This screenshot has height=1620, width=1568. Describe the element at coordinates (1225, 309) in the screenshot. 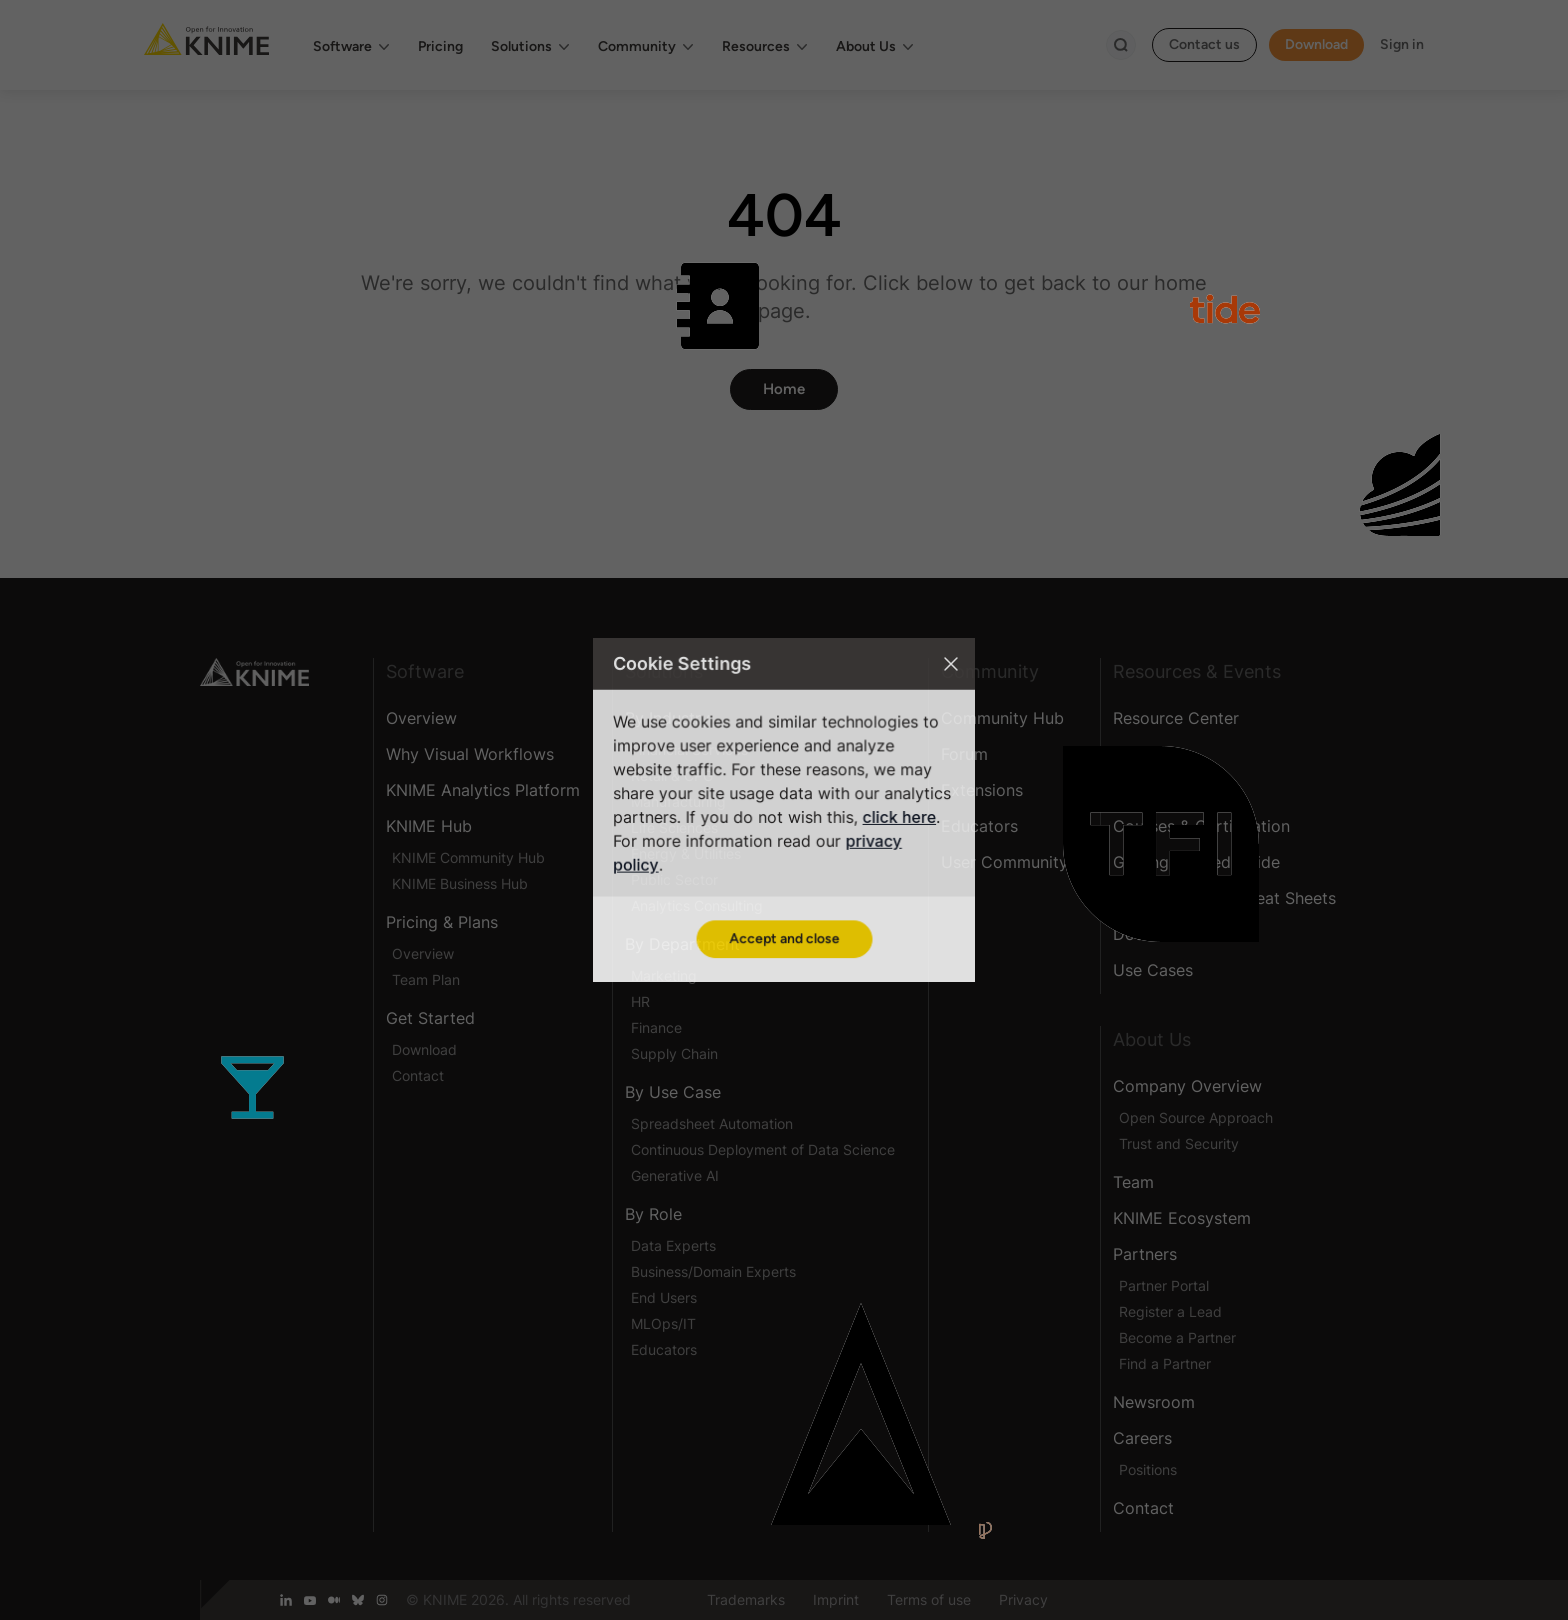

I see `open the Tide banking app` at that location.